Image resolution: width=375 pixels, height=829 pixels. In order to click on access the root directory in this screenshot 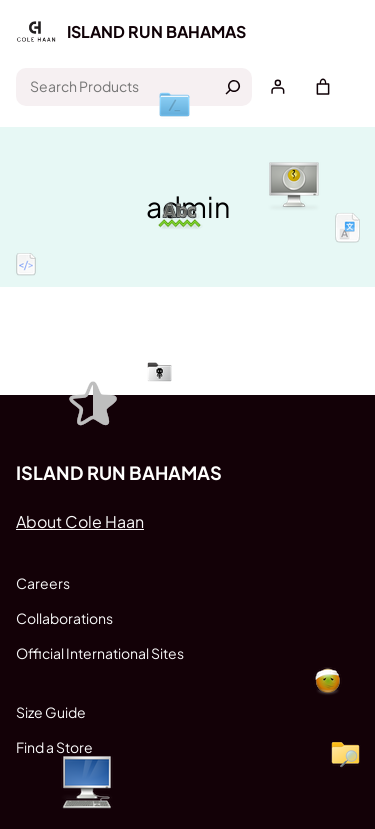, I will do `click(174, 104)`.